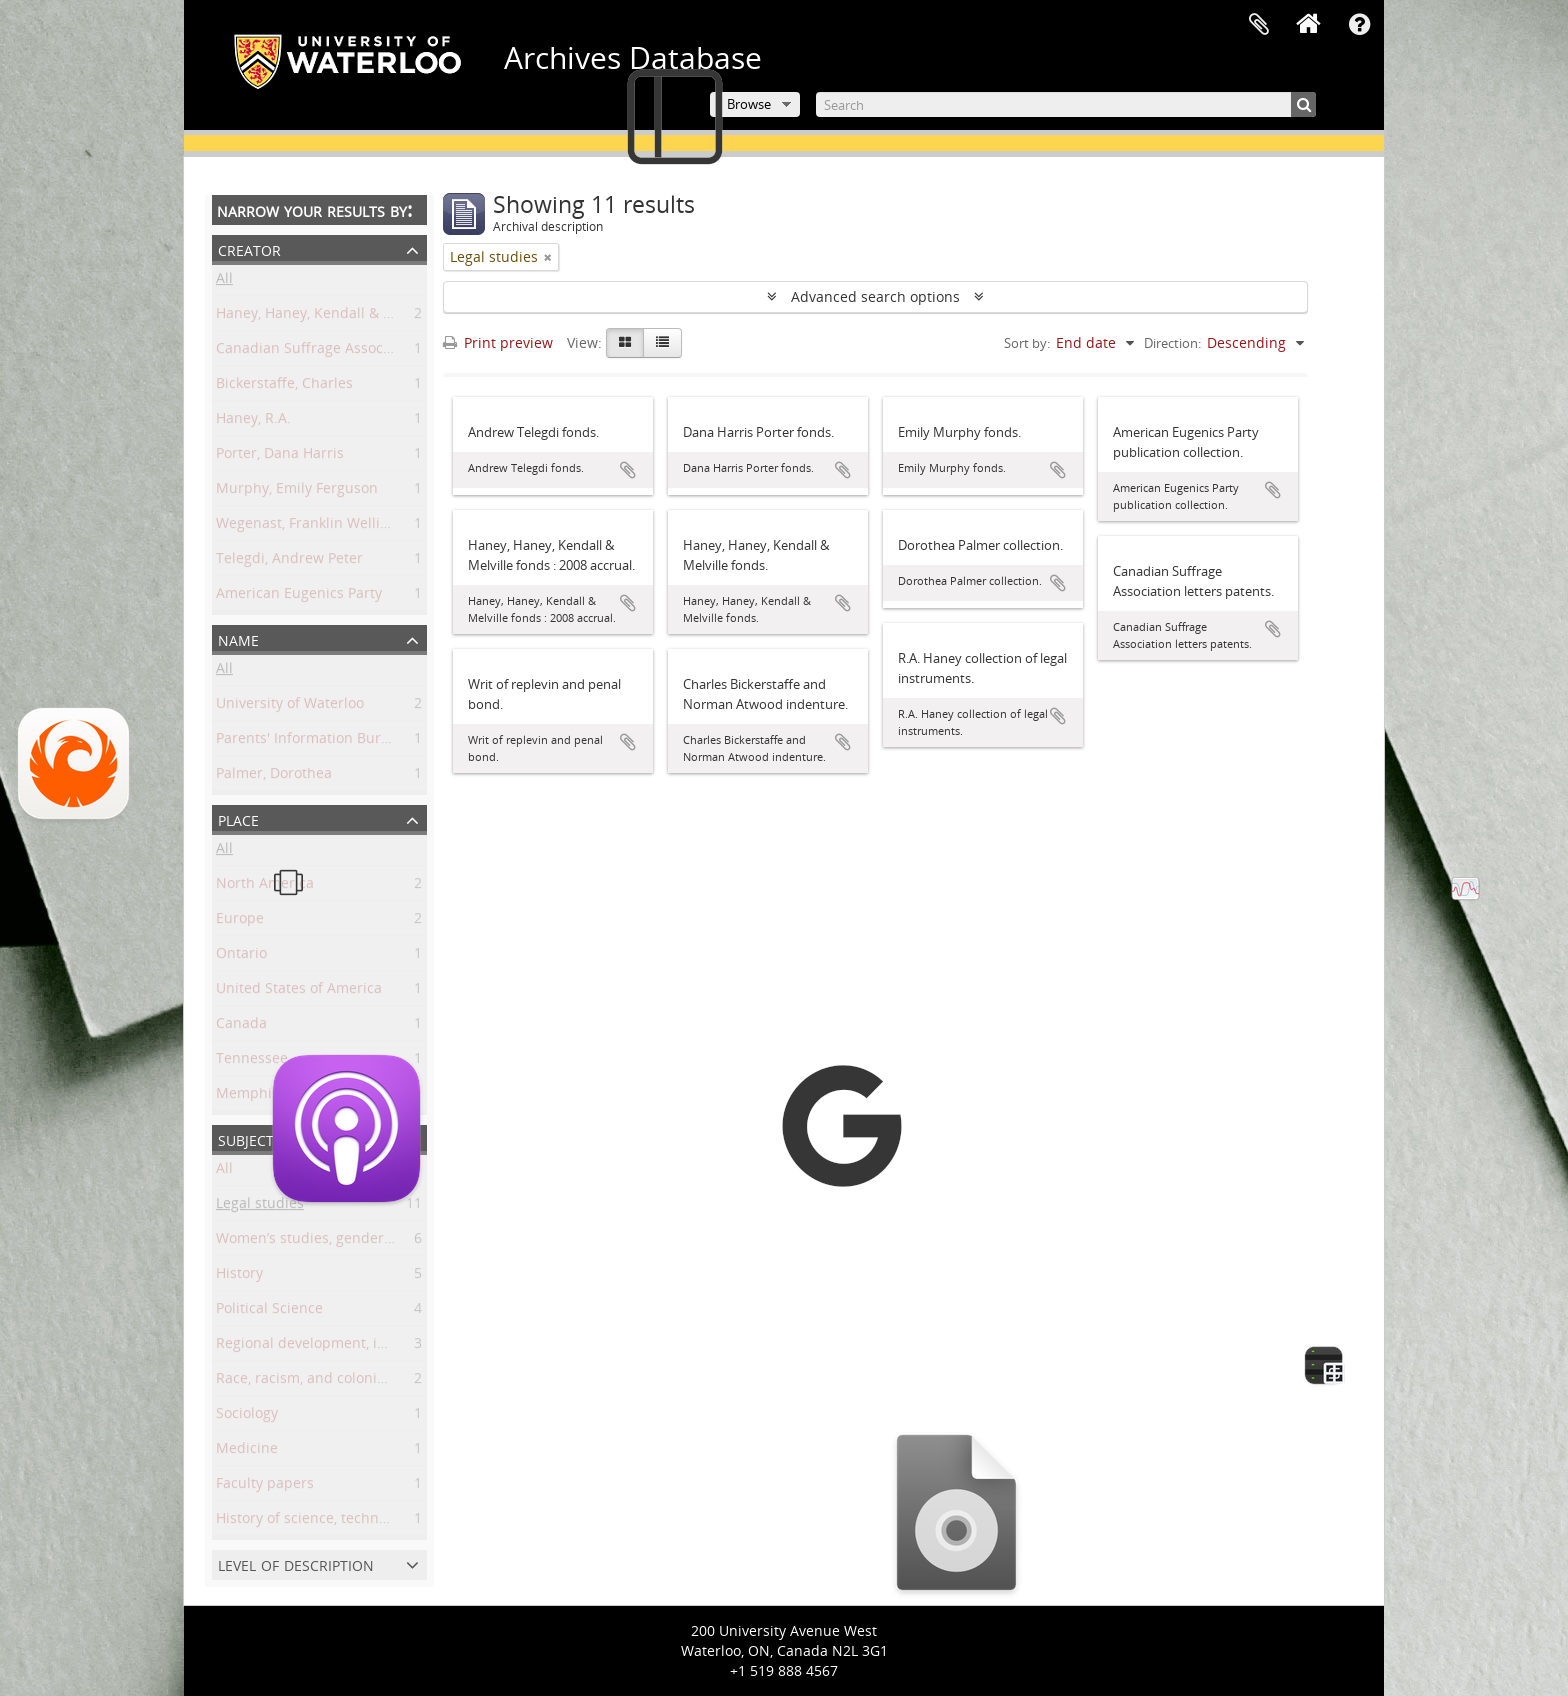 This screenshot has height=1696, width=1568. What do you see at coordinates (73, 763) in the screenshot?
I see `open betterbird email client` at bounding box center [73, 763].